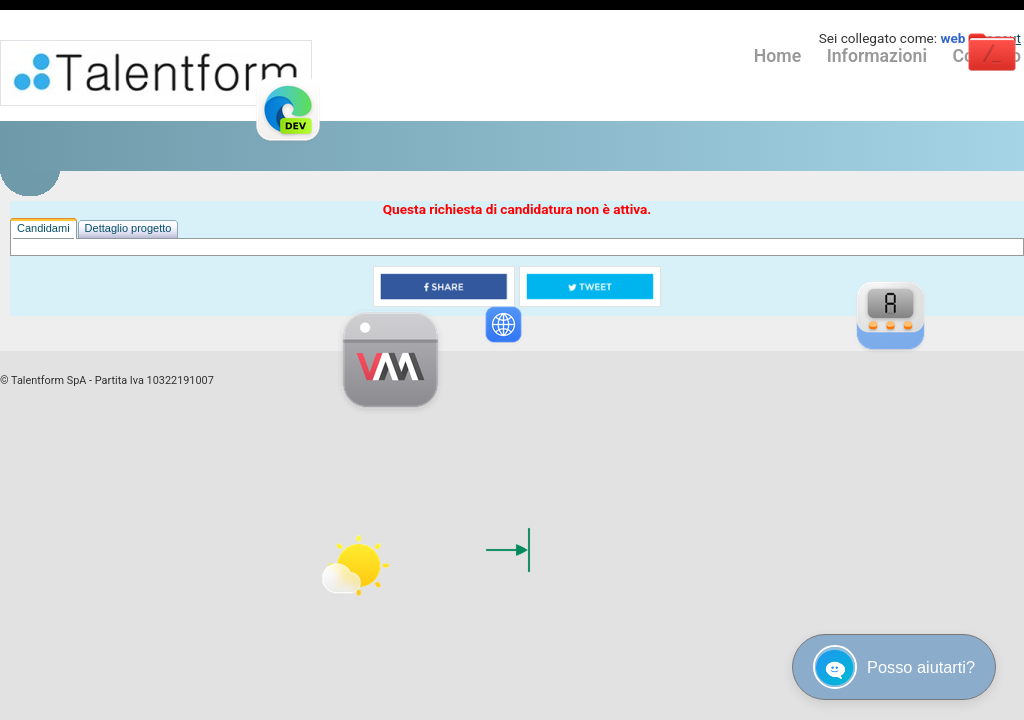  I want to click on access the root directory folder, so click(992, 52).